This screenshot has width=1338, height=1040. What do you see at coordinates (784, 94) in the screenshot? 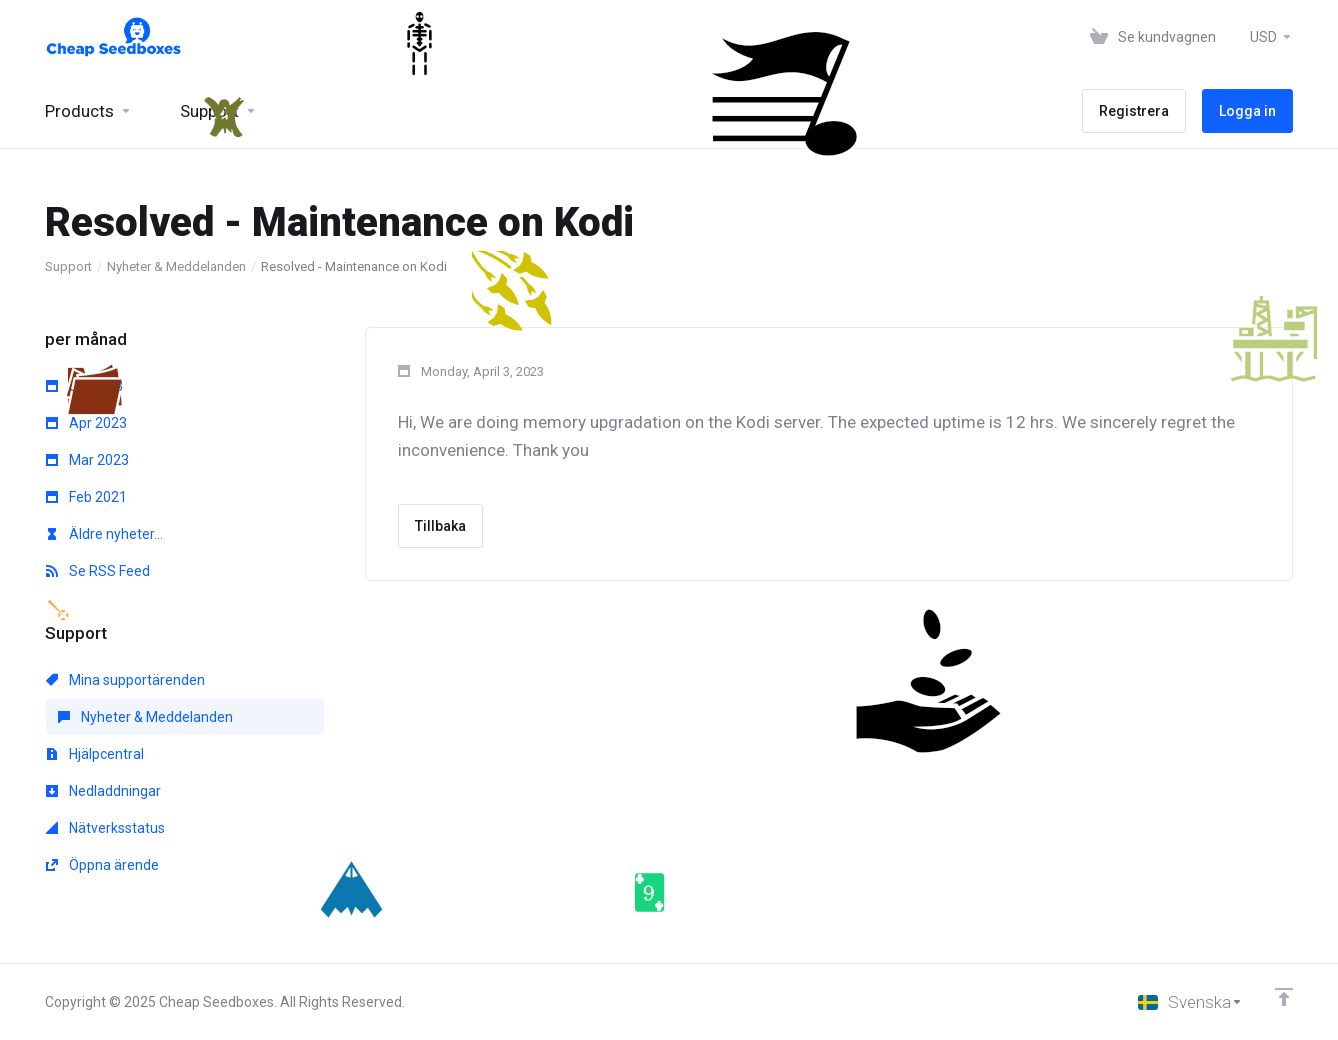
I see `play anthem or national music` at bounding box center [784, 94].